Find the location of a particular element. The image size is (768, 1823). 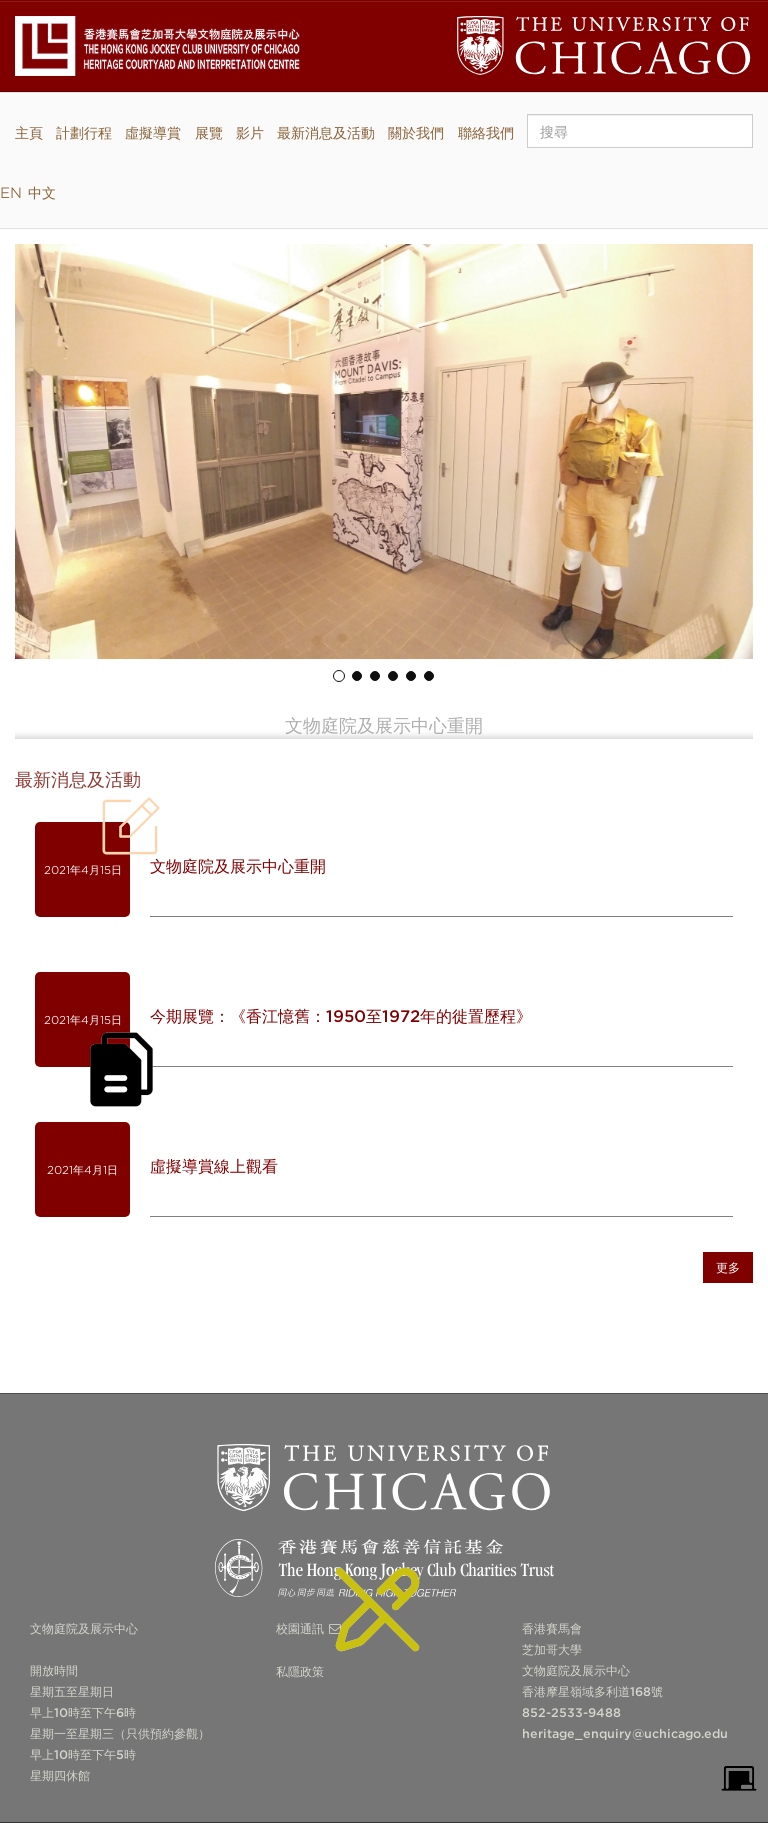

access whiteboard or presentation mode is located at coordinates (739, 1779).